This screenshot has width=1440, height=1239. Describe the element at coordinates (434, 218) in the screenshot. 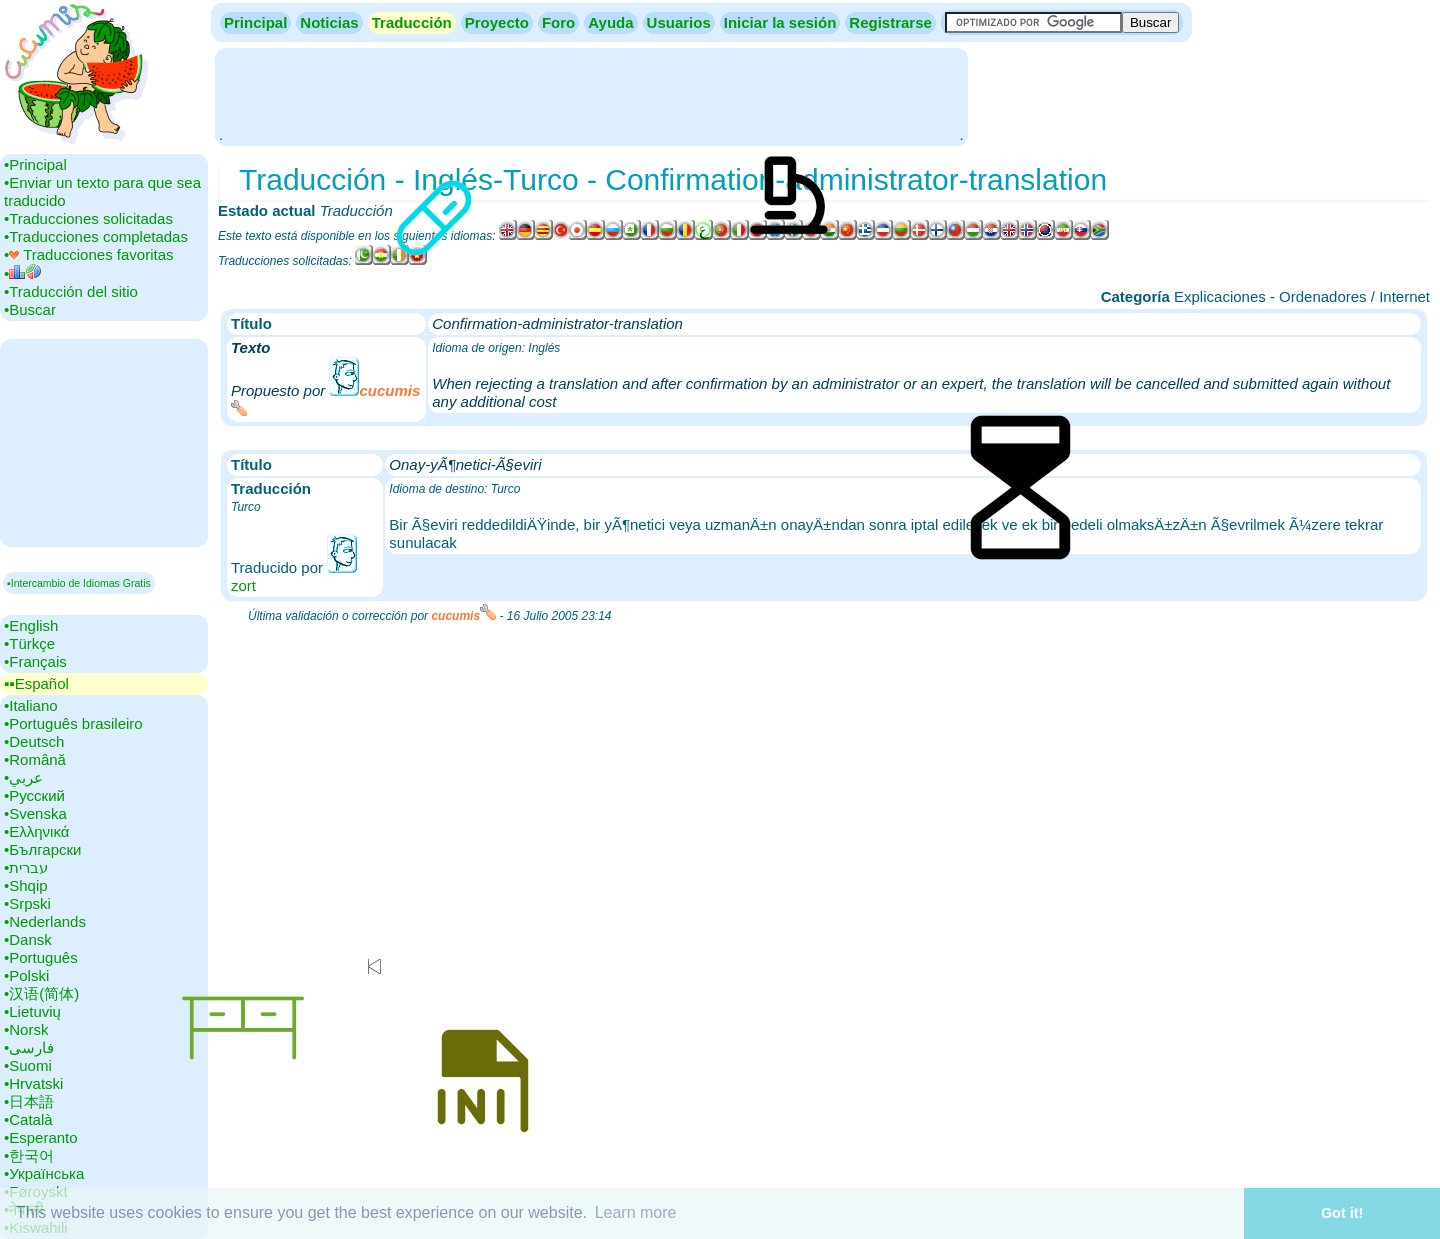

I see `access medication reminders` at that location.